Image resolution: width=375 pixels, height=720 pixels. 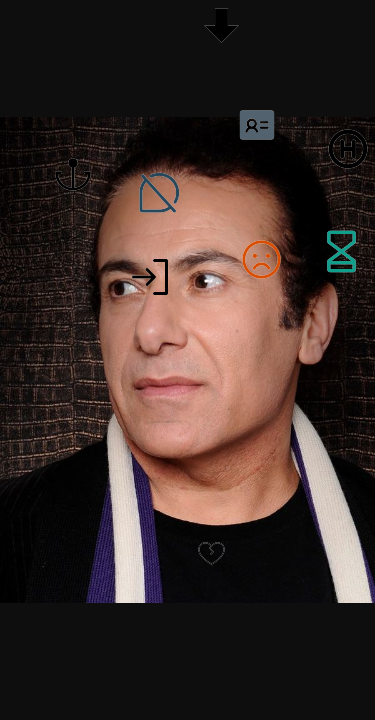 What do you see at coordinates (261, 259) in the screenshot?
I see `indicate negative feedback or dissatisfaction` at bounding box center [261, 259].